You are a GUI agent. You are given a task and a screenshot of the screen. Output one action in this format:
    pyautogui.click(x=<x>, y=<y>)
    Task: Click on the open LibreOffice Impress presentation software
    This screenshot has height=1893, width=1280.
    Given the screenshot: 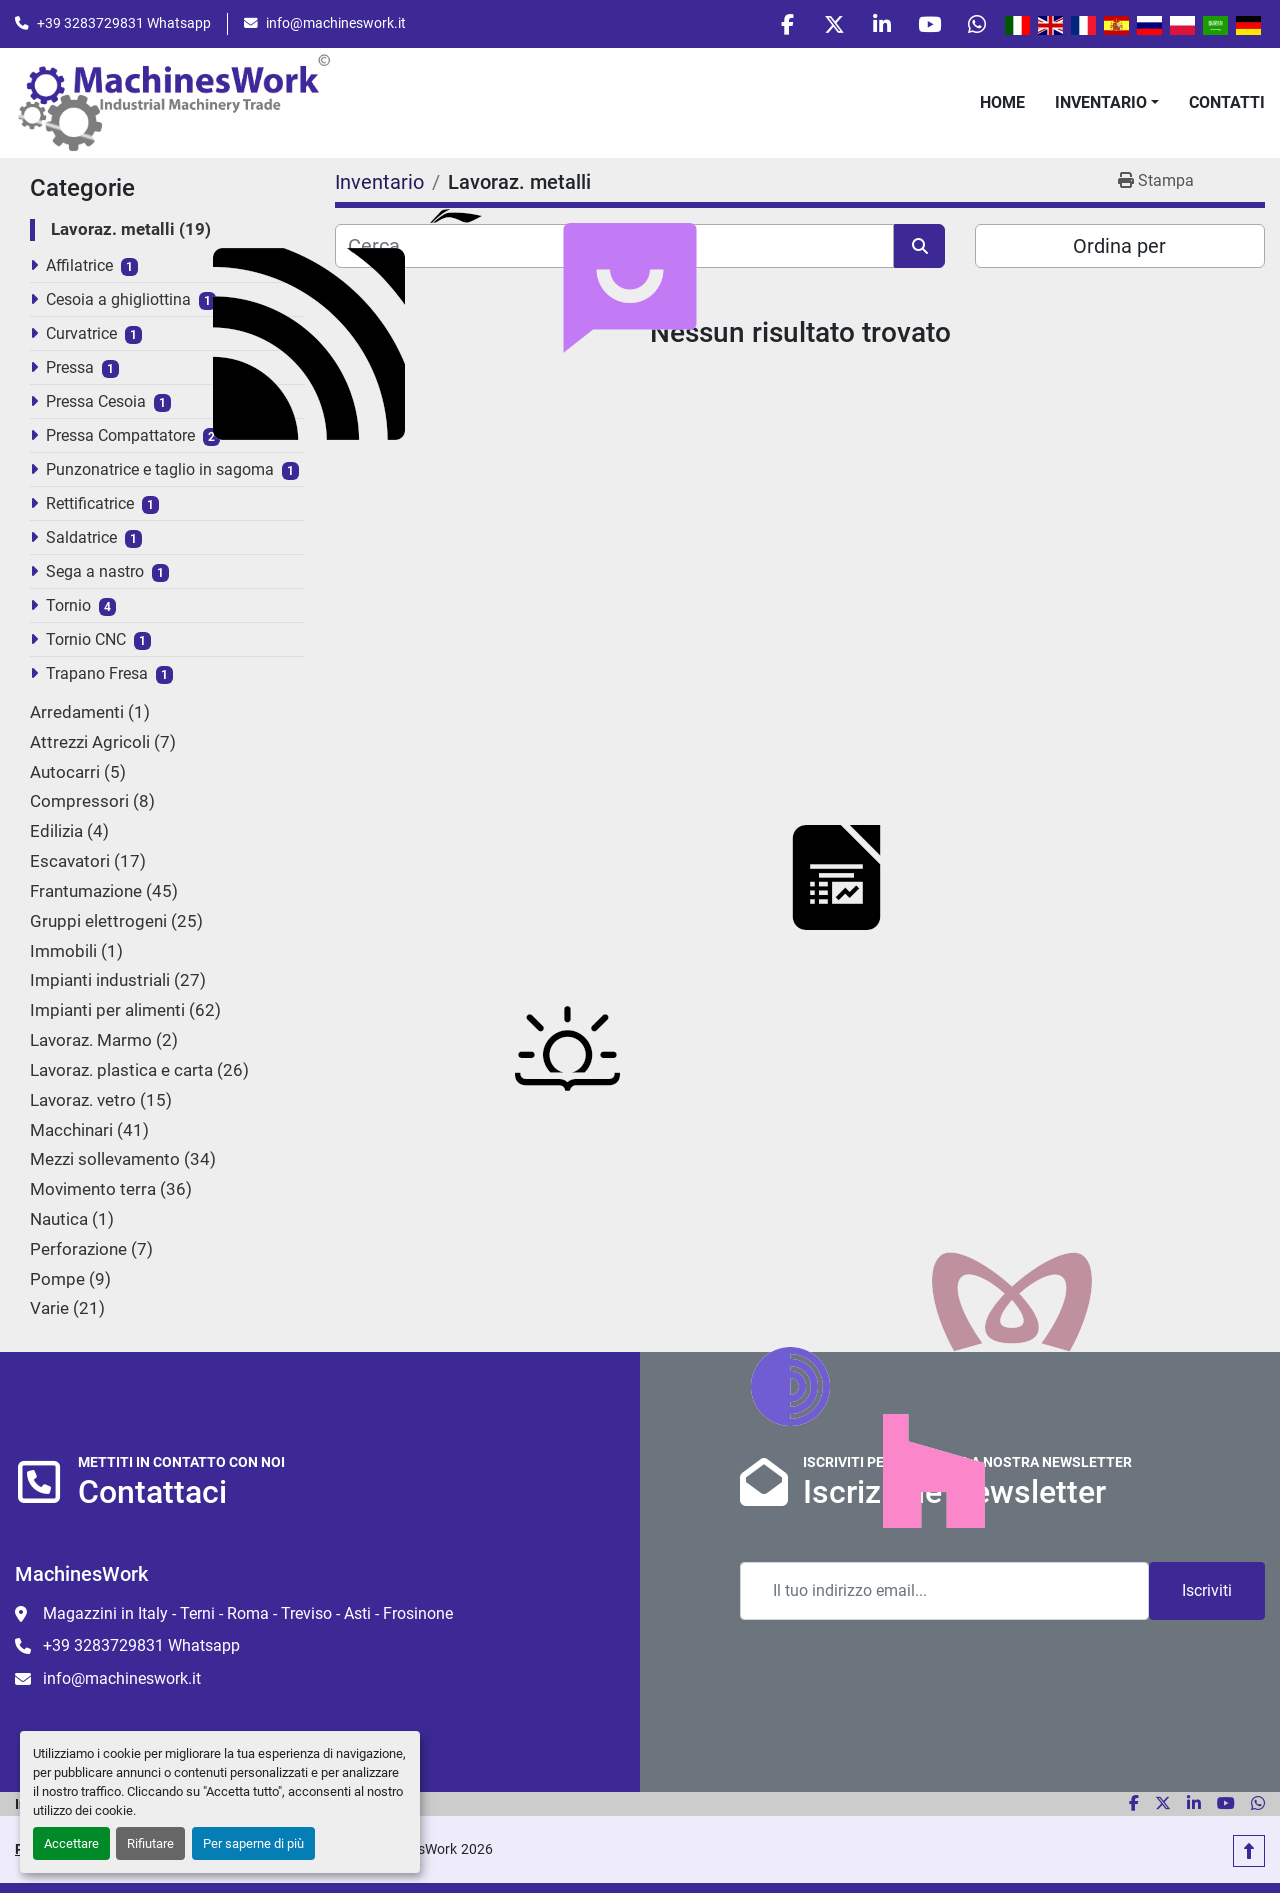 What is the action you would take?
    pyautogui.click(x=836, y=877)
    